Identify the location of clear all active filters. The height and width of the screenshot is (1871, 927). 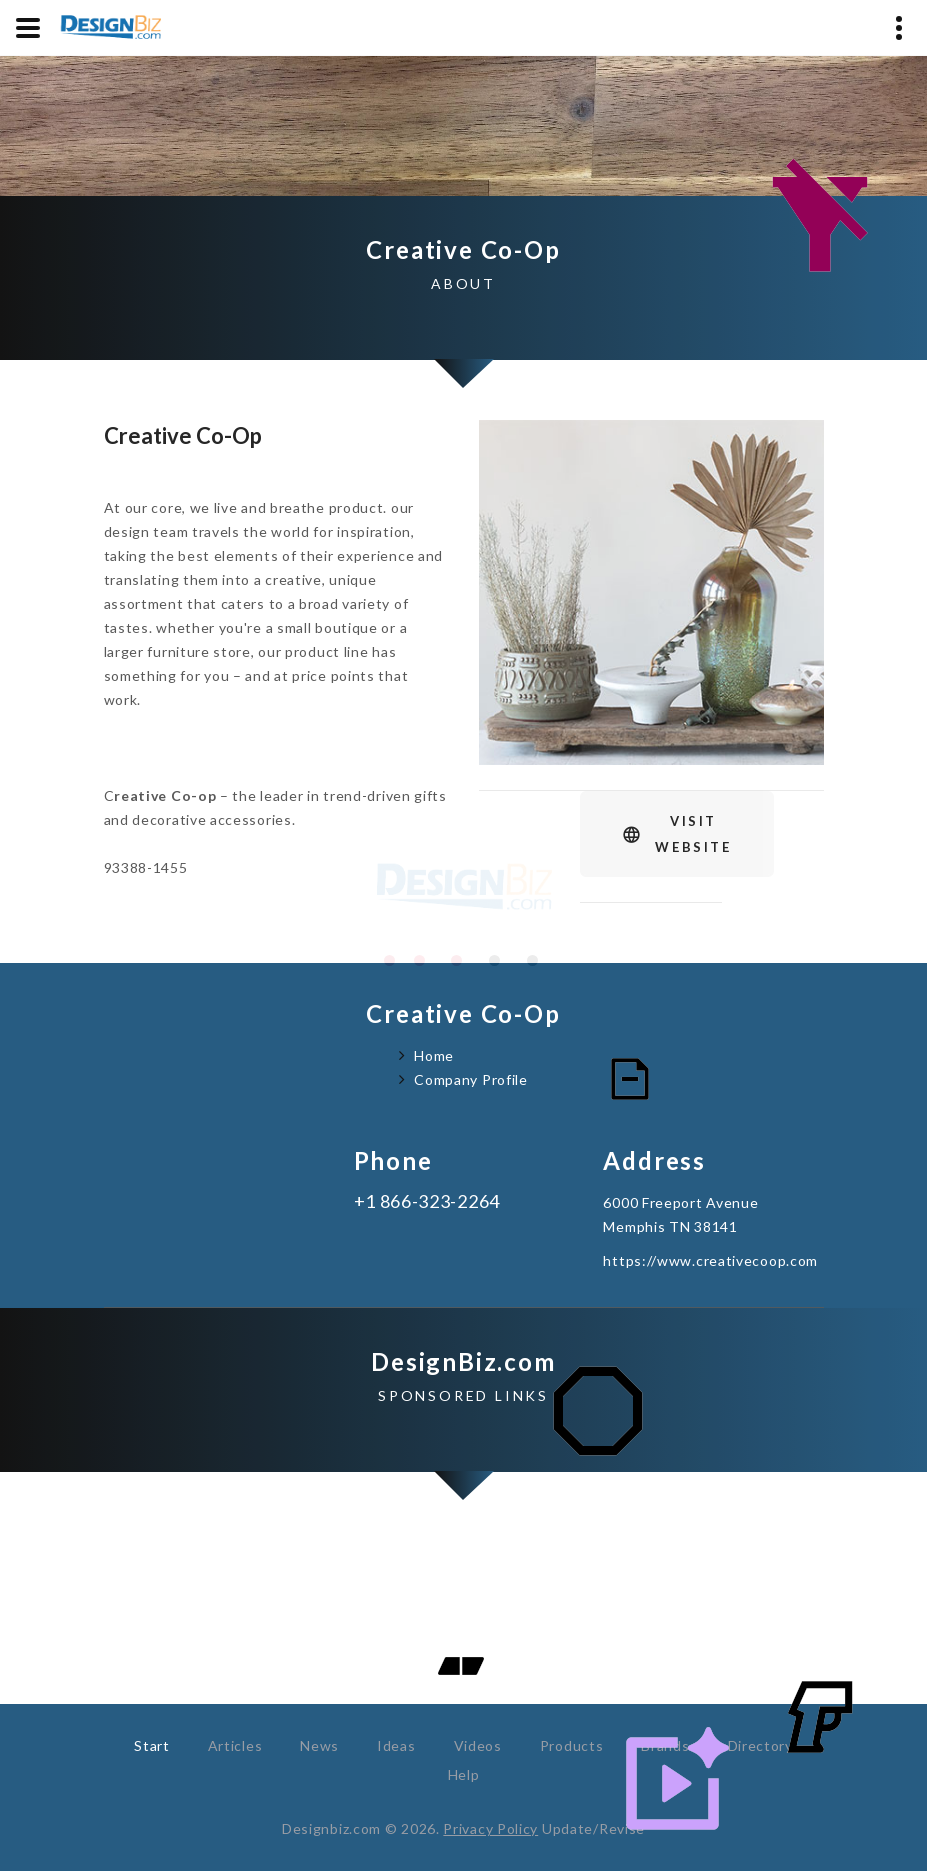
(820, 219).